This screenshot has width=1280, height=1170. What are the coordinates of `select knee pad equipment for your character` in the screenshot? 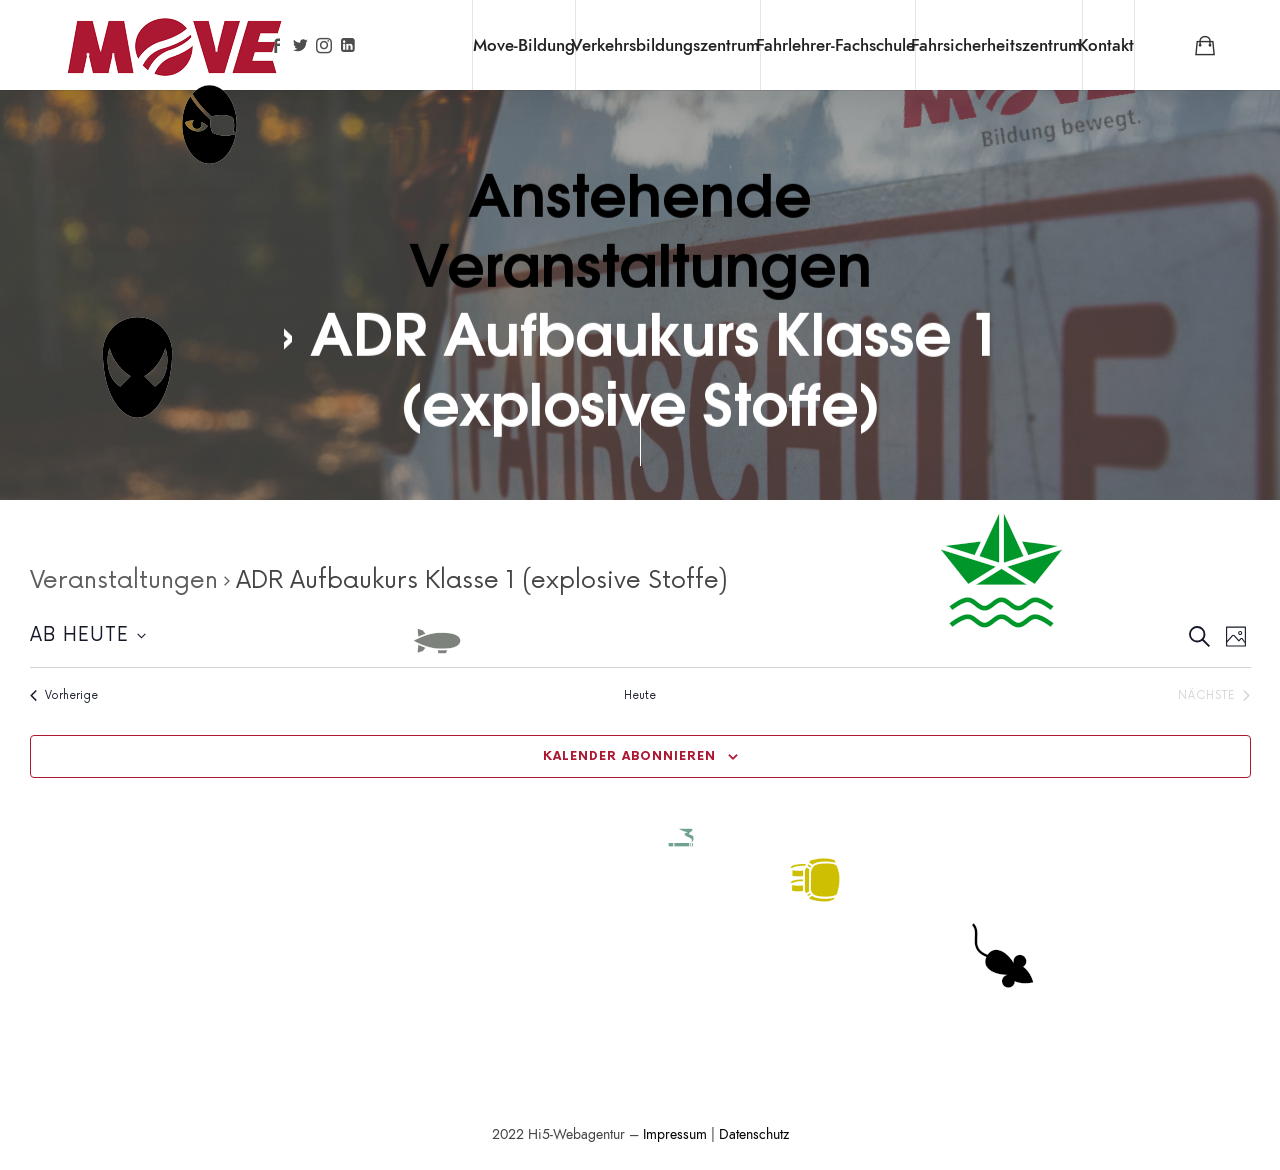 It's located at (815, 880).